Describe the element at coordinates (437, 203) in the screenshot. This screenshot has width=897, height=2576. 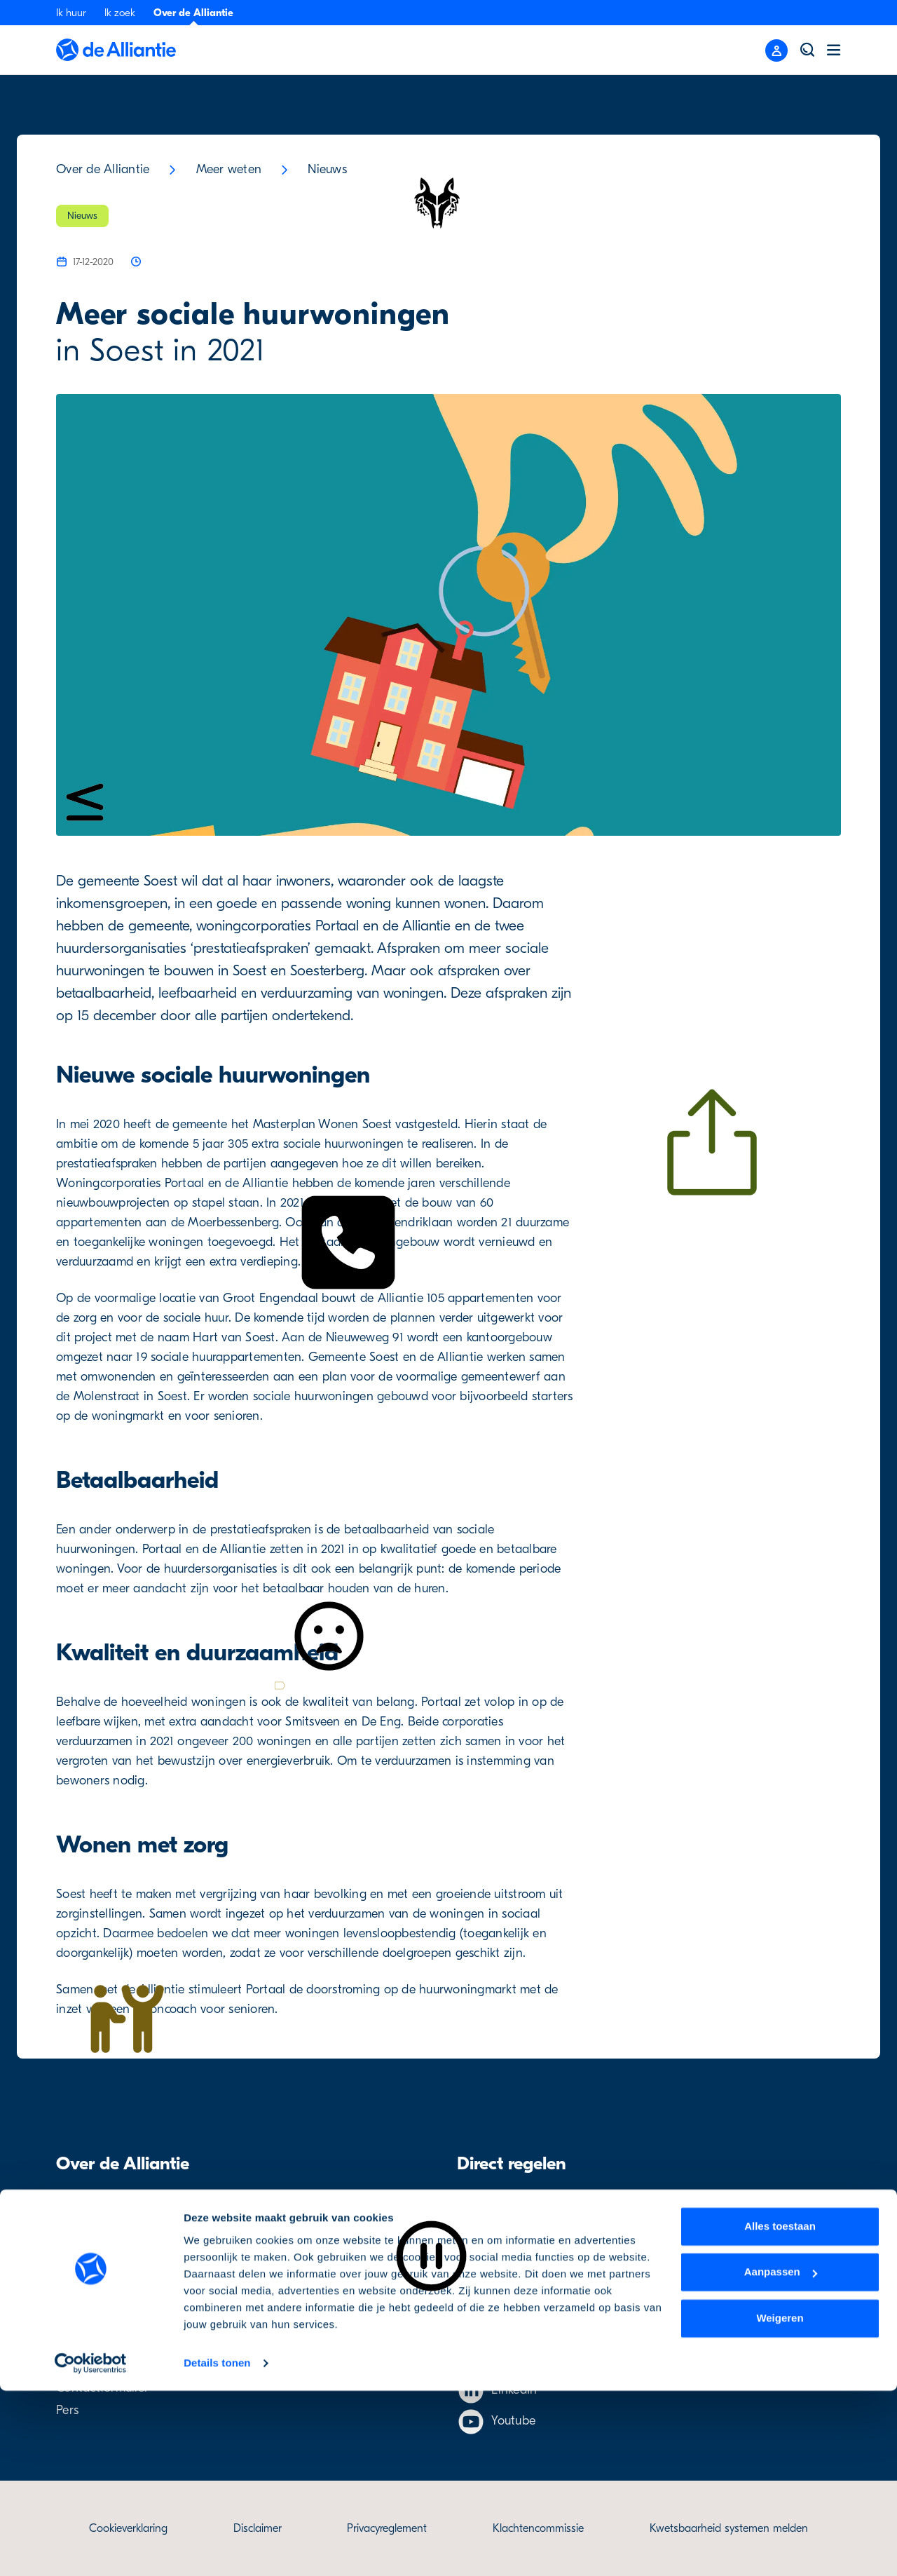
I see `wolf pack battalion brand logo` at that location.